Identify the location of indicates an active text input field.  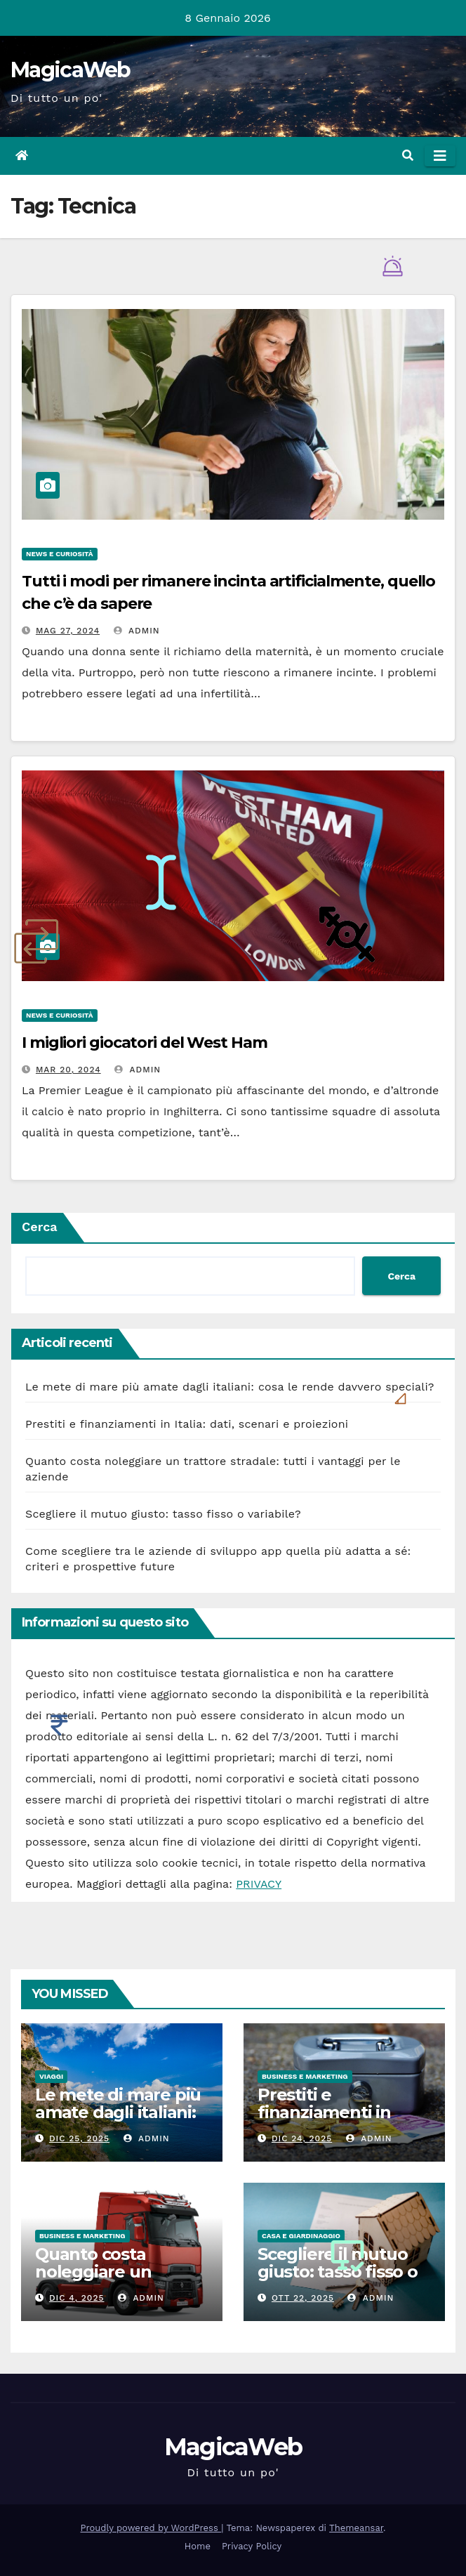
(161, 882).